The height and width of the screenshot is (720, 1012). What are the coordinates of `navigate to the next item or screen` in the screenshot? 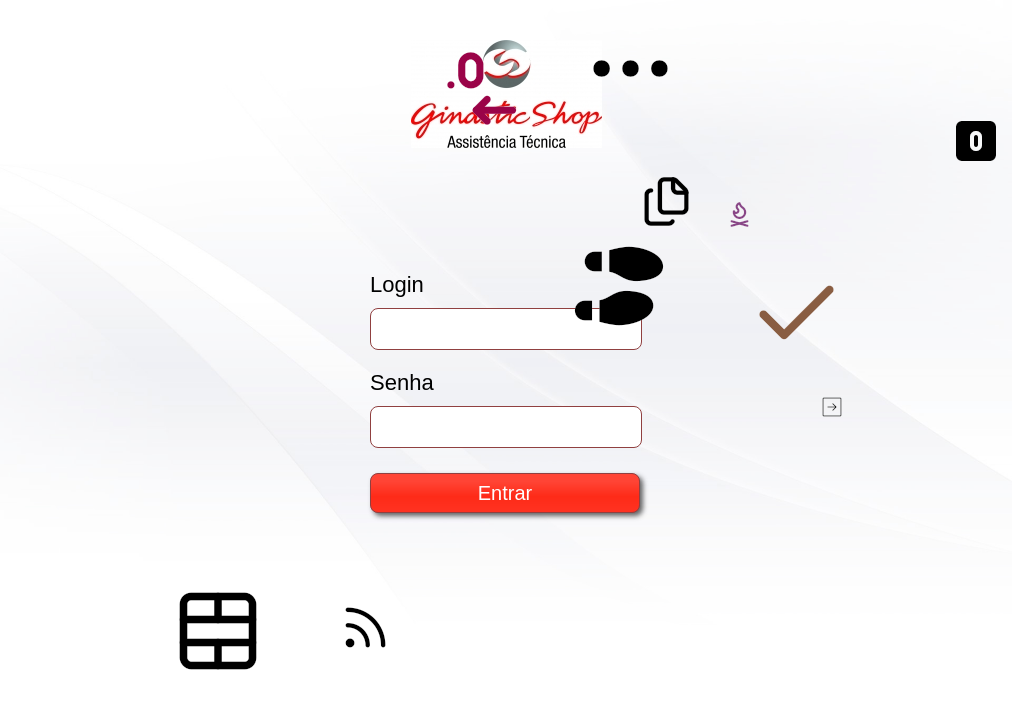 It's located at (832, 407).